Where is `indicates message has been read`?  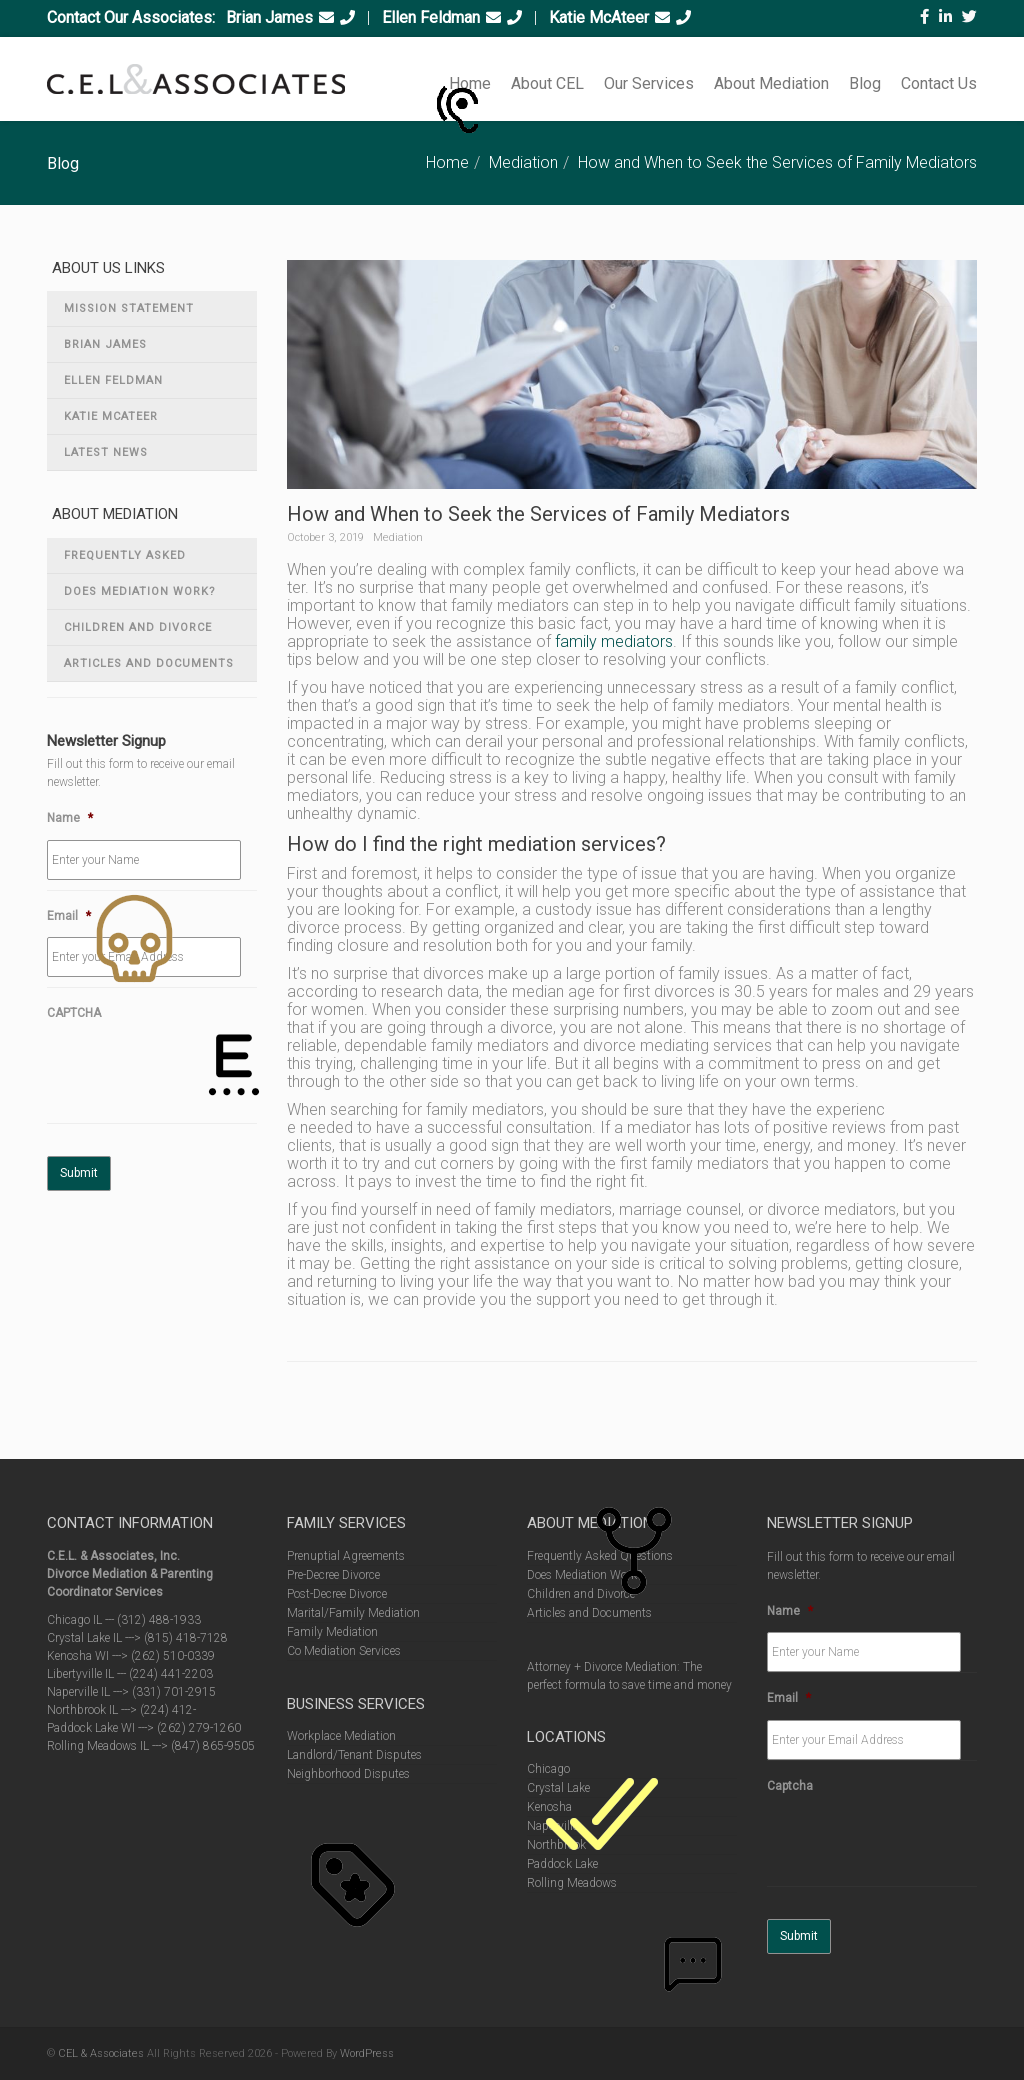
indicates message has been read is located at coordinates (602, 1814).